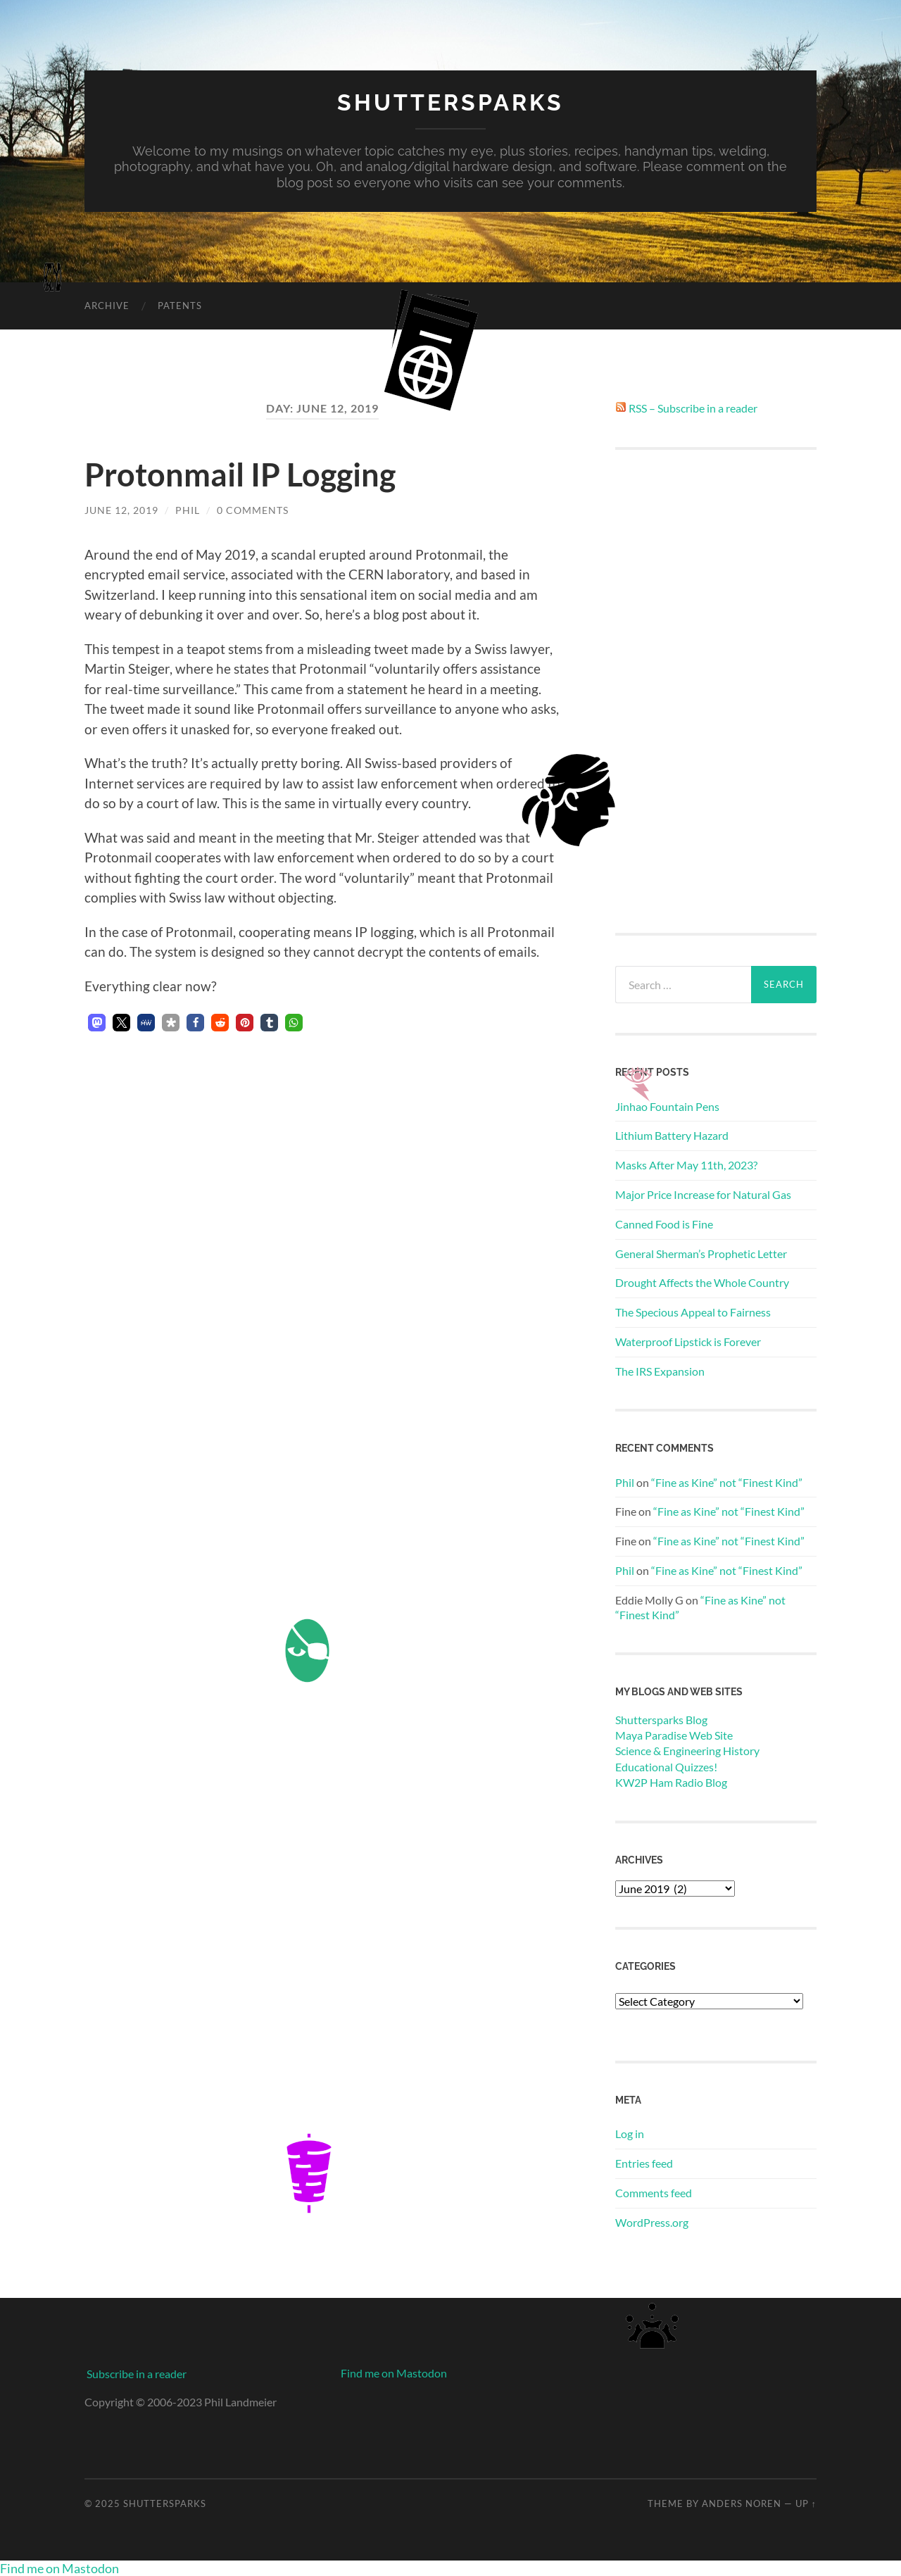 The image size is (901, 2576). I want to click on indicates a powerful visual effect or shocking revelation, so click(638, 1084).